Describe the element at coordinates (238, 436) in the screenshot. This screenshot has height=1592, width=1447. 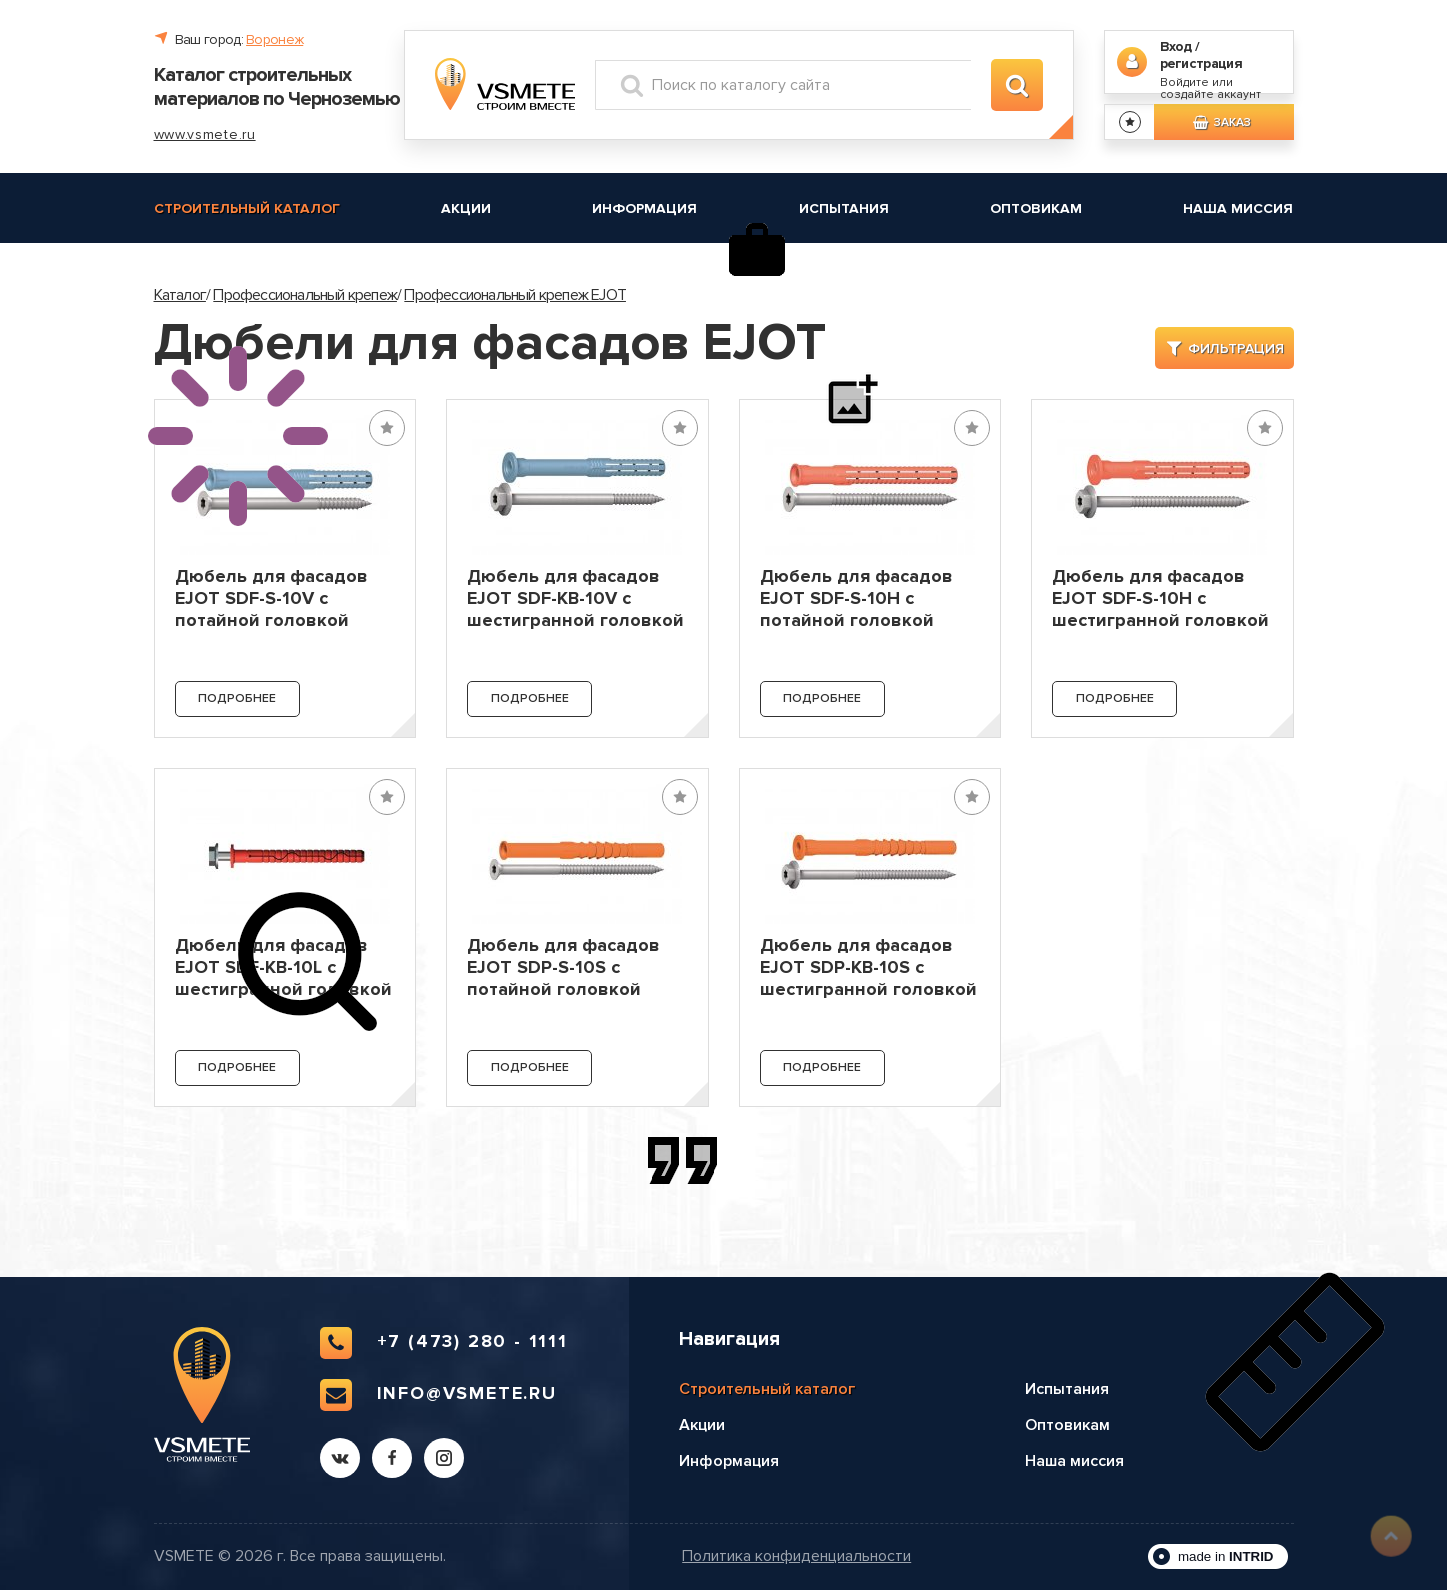
I see `indicates content is loading` at that location.